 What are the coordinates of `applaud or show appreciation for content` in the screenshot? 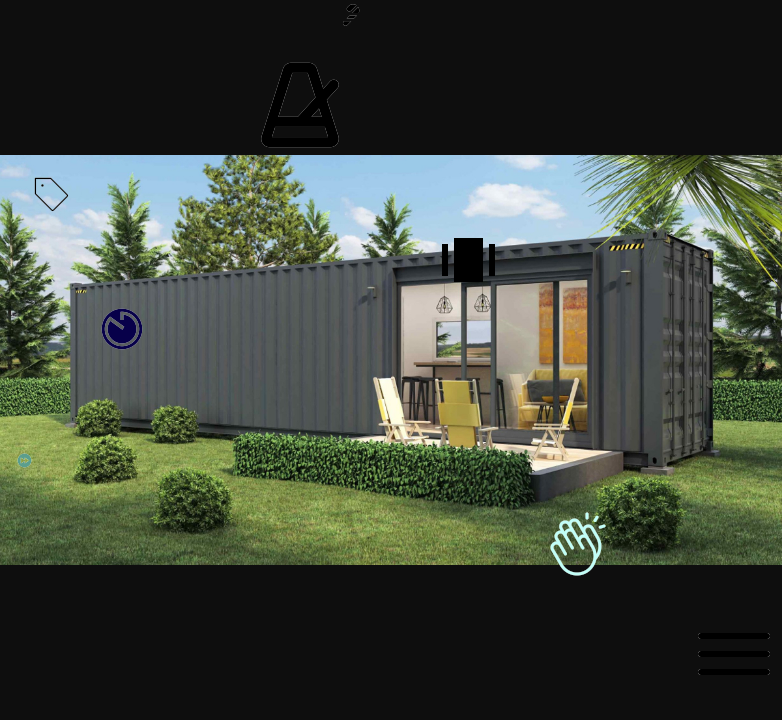 It's located at (577, 544).